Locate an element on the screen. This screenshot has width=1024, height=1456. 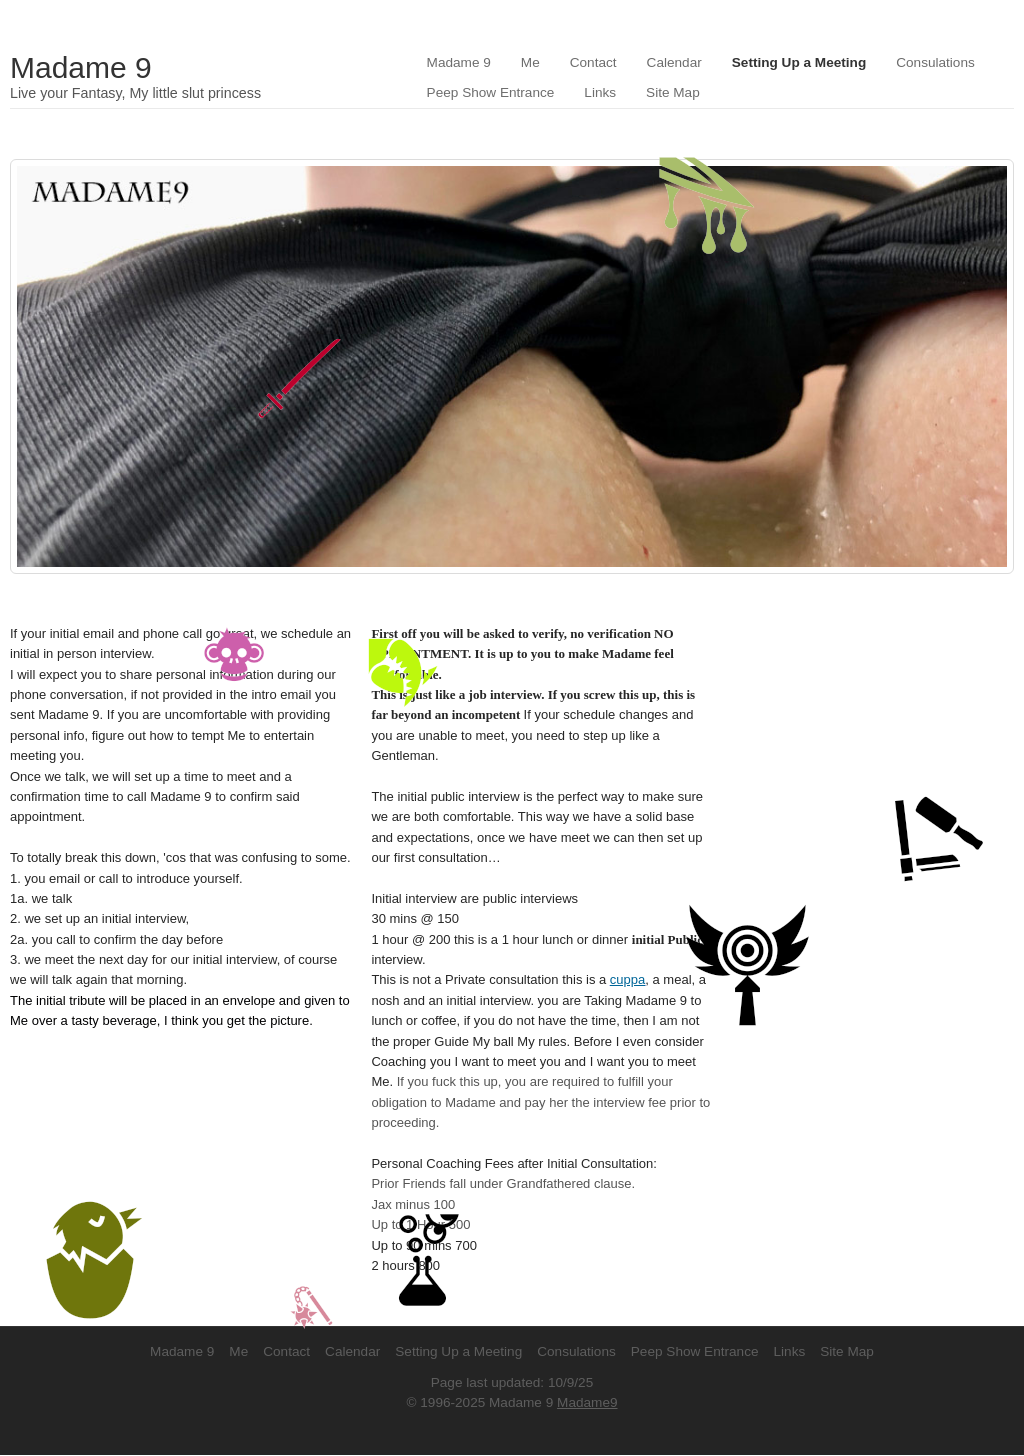
track a moving objective or target is located at coordinates (747, 964).